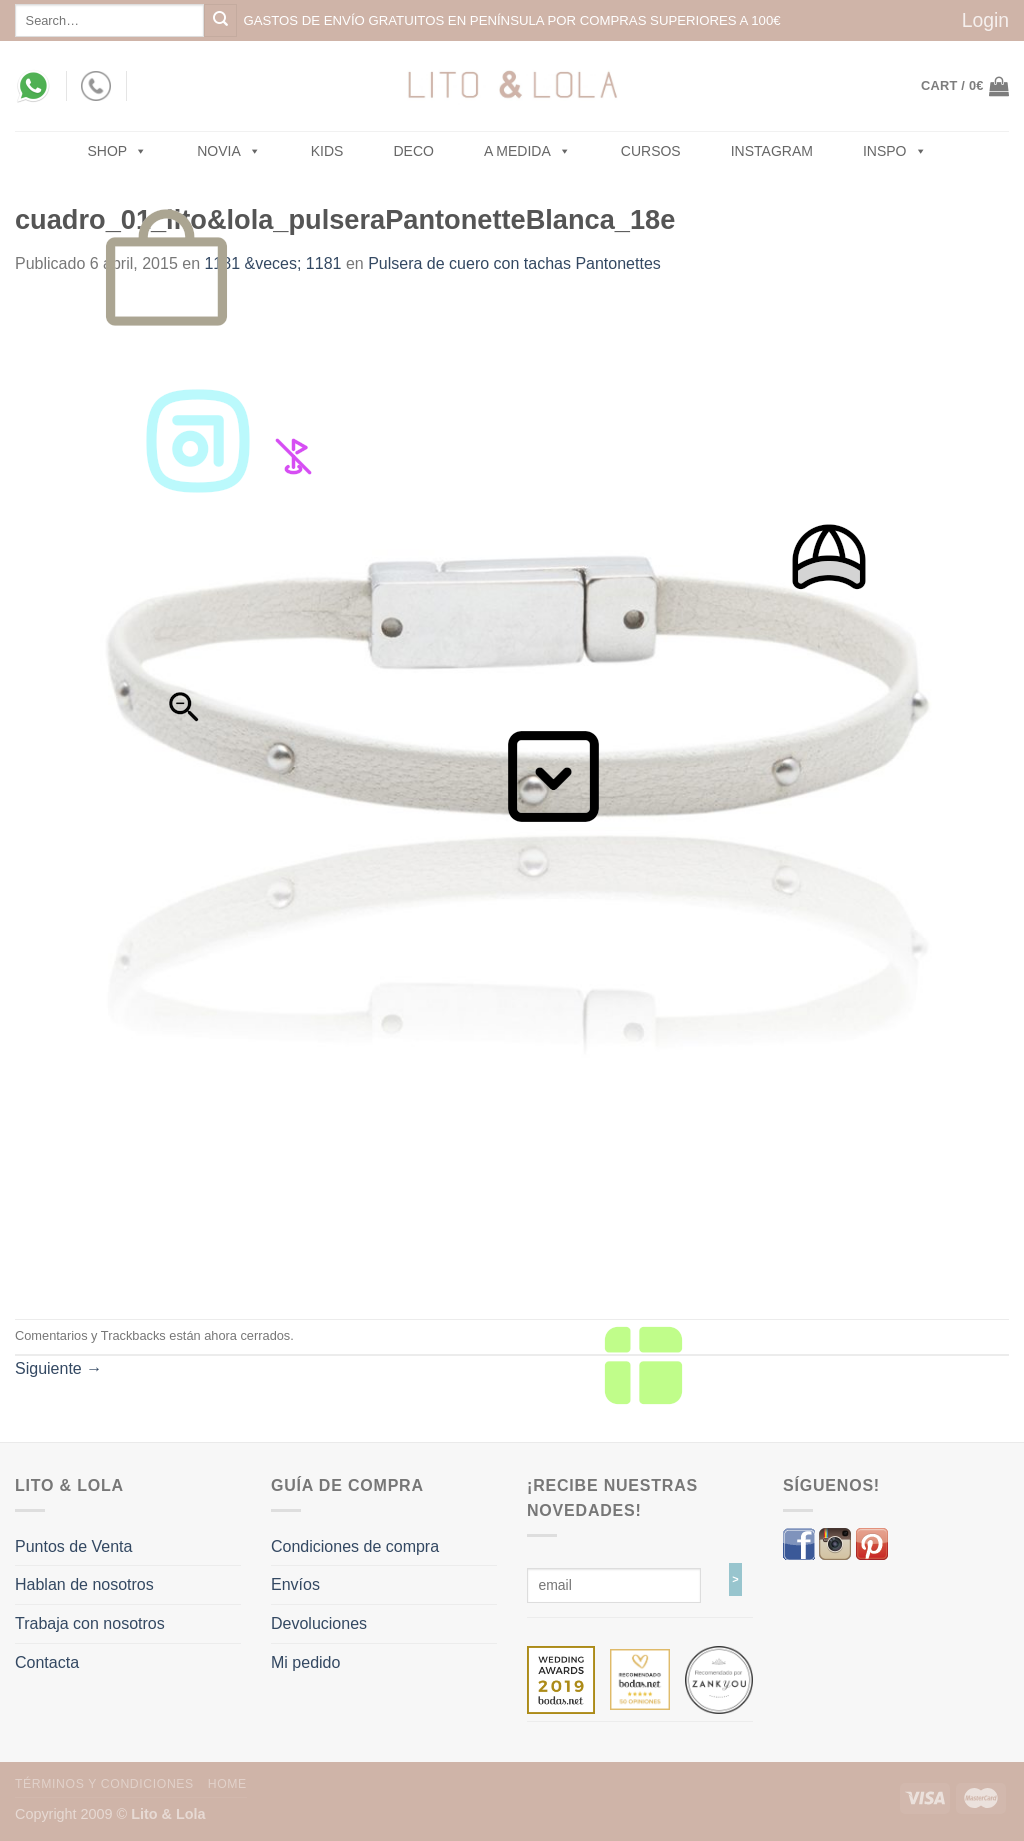 The height and width of the screenshot is (1841, 1024). I want to click on zoom out of the current view, so click(184, 707).